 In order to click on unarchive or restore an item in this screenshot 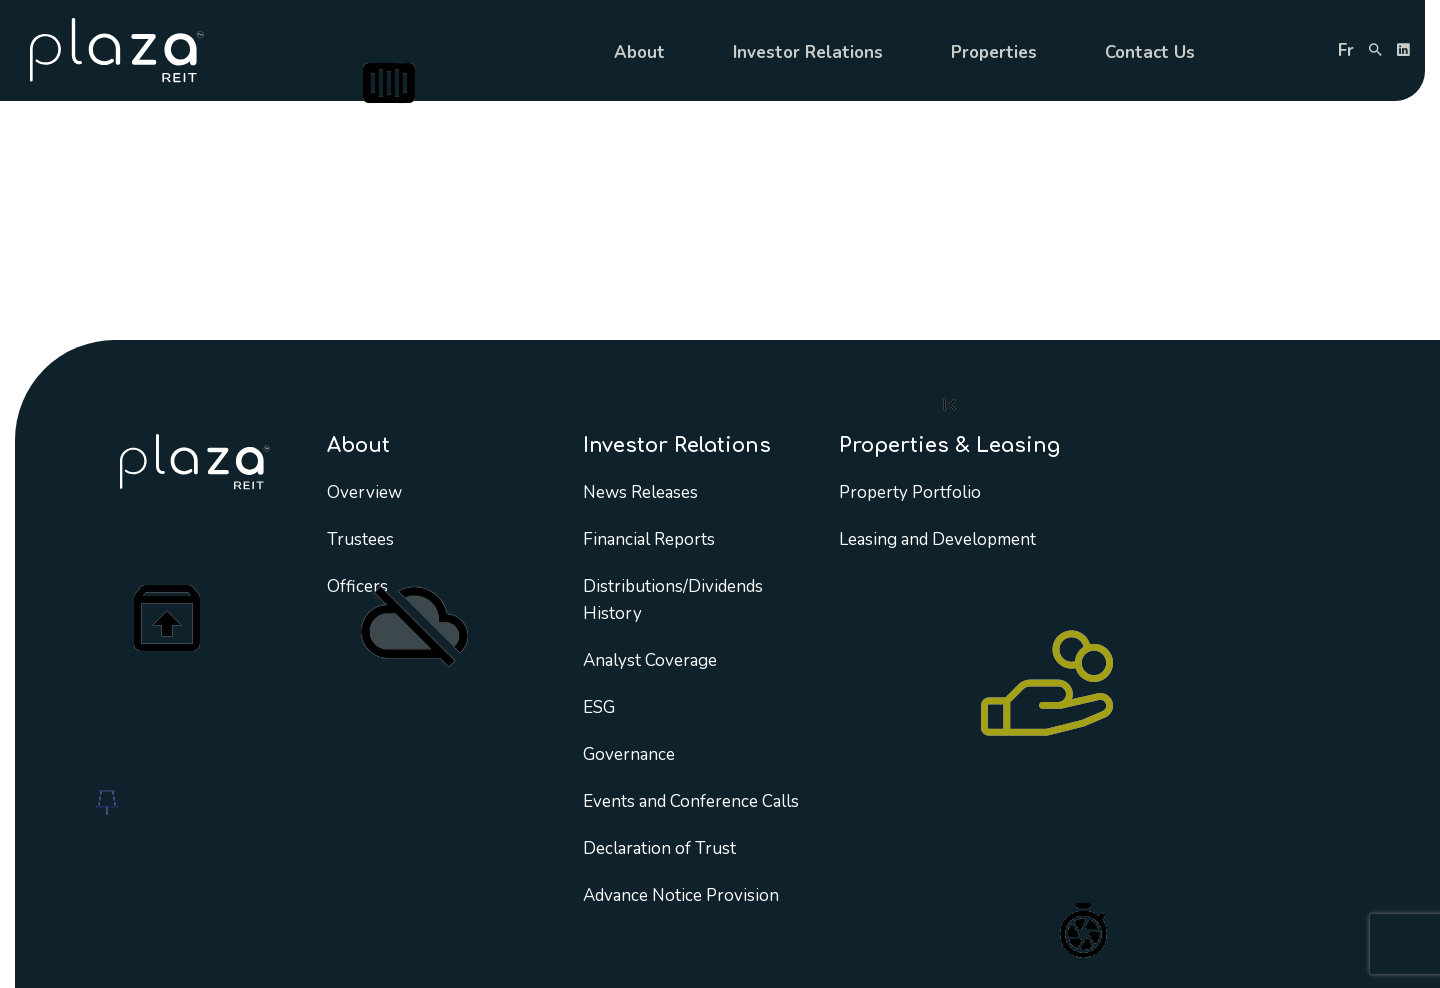, I will do `click(167, 618)`.